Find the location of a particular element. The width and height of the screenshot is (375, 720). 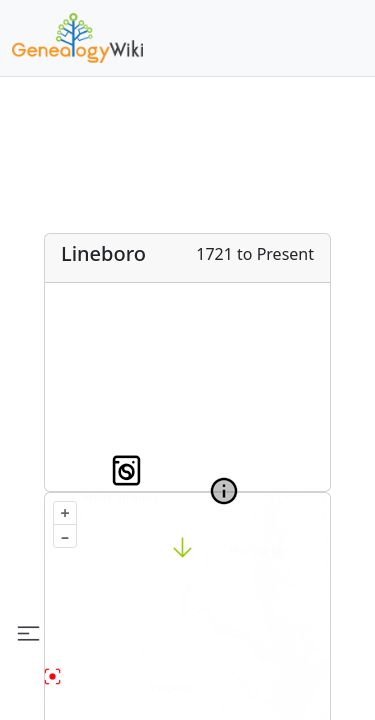

scroll down or view more content is located at coordinates (182, 547).